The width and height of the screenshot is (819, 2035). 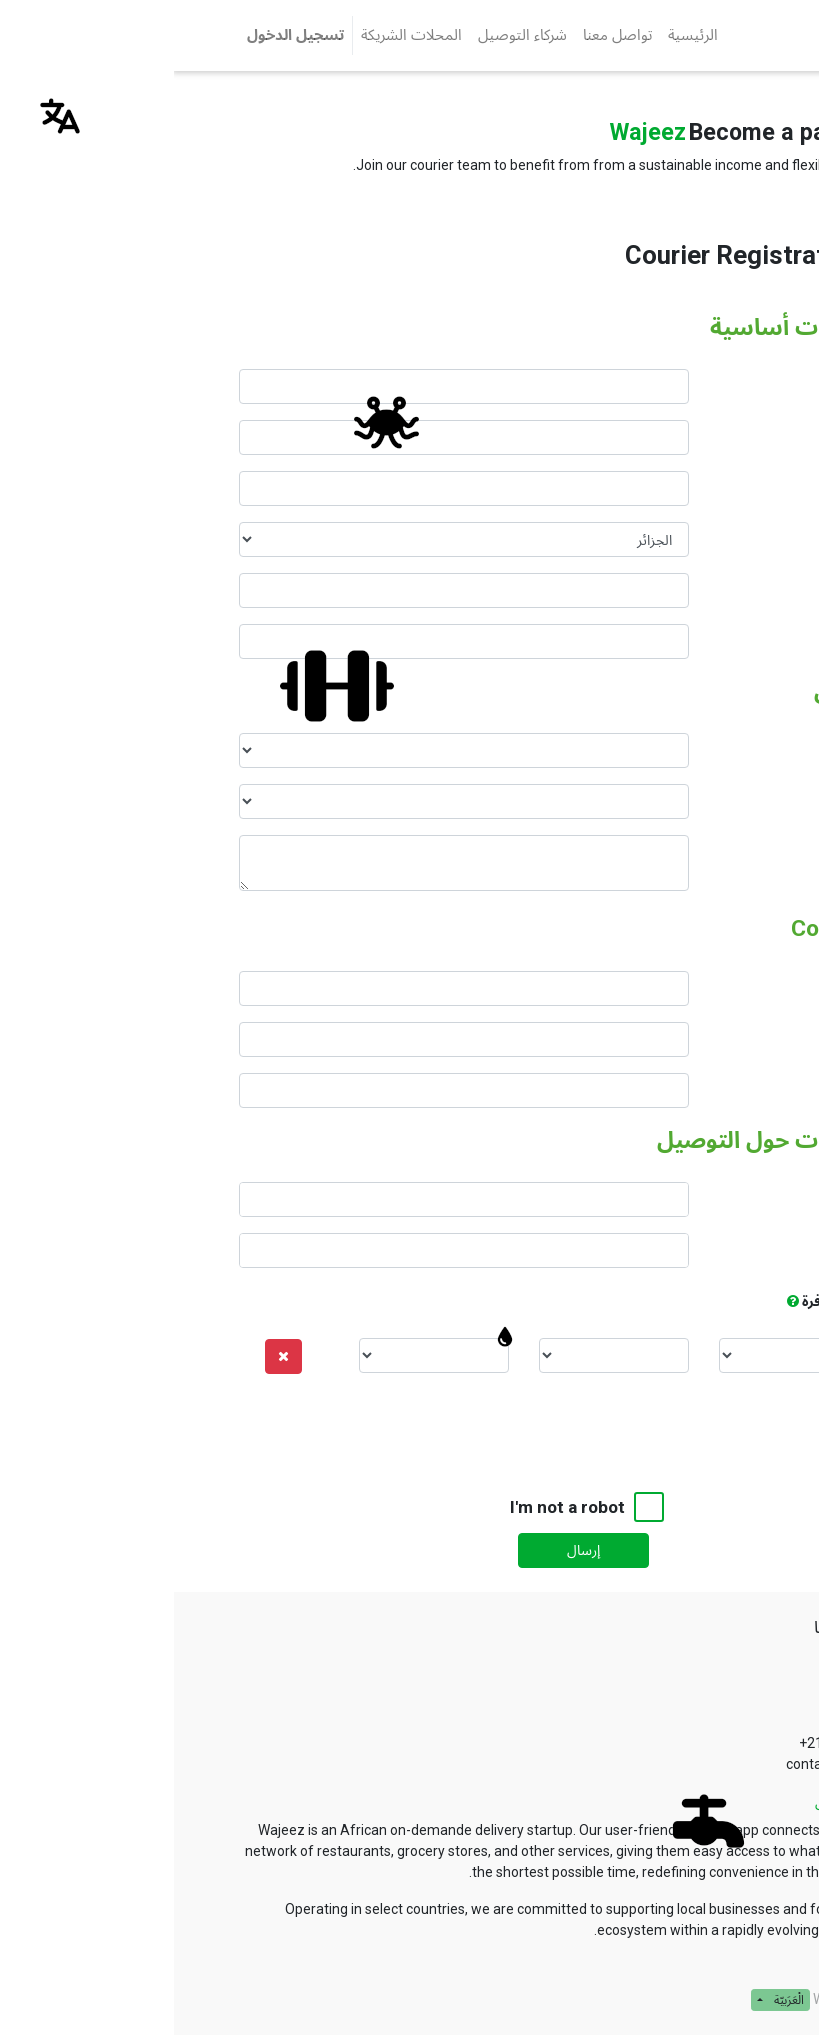 What do you see at coordinates (60, 116) in the screenshot?
I see `change language settings` at bounding box center [60, 116].